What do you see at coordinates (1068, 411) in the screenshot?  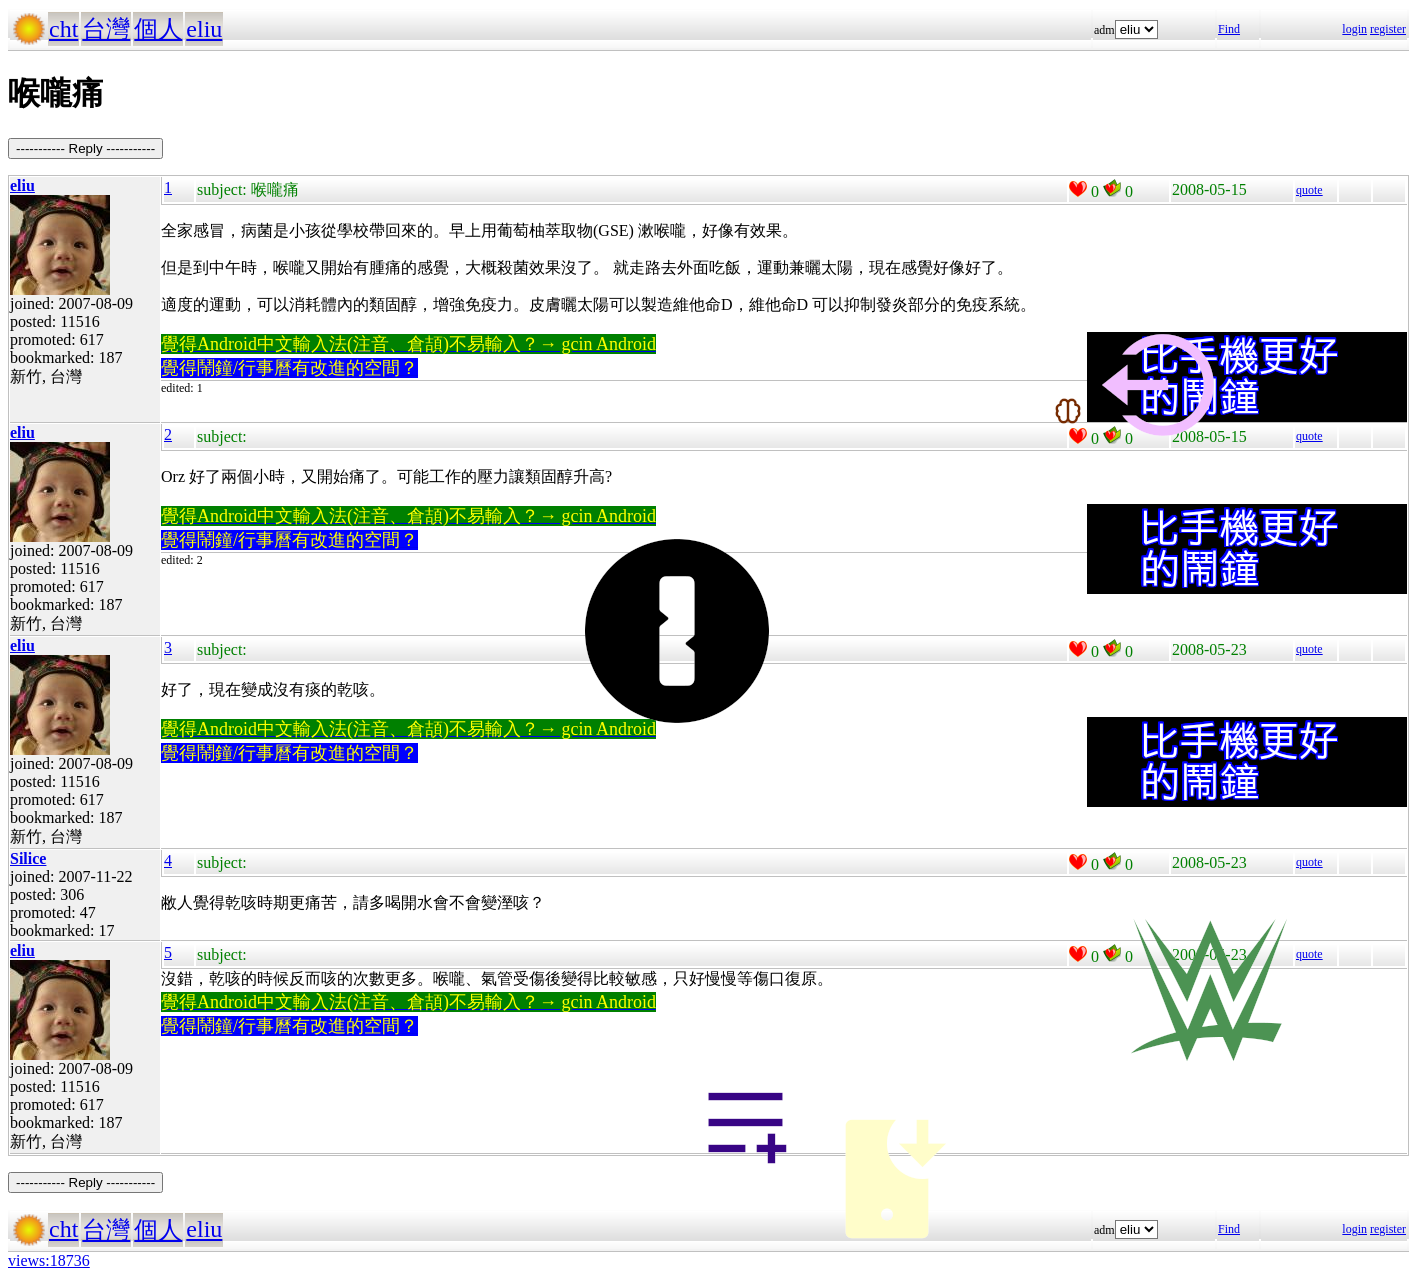 I see `access AI or machine learning features` at bounding box center [1068, 411].